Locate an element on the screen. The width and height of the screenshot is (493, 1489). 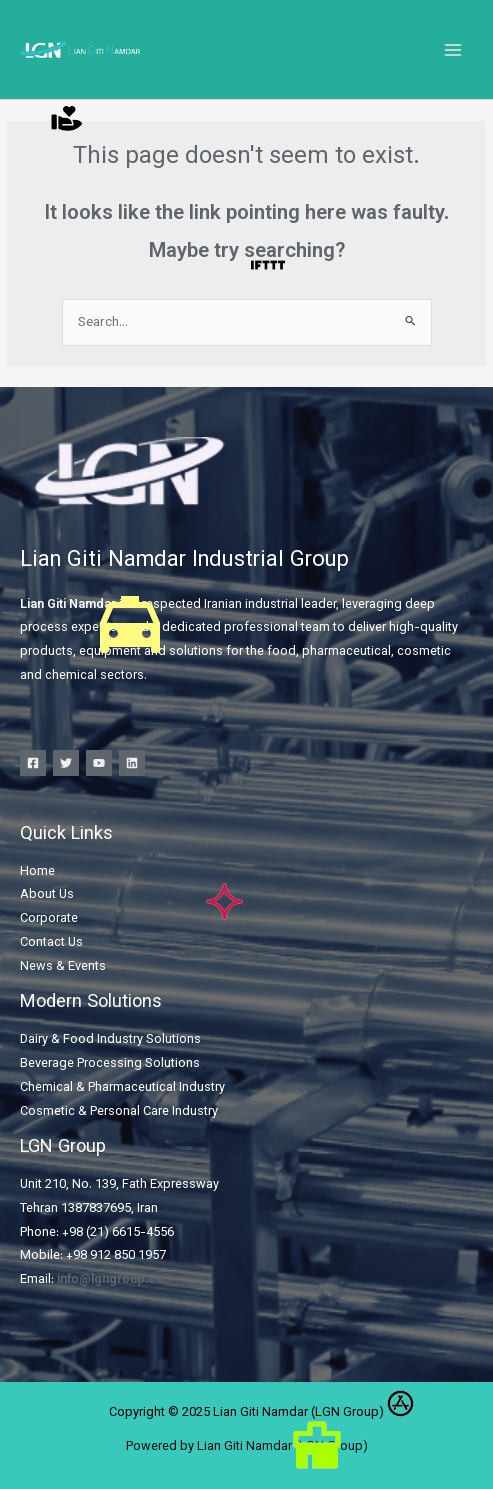
indicates bright or sunny weather conditions is located at coordinates (224, 901).